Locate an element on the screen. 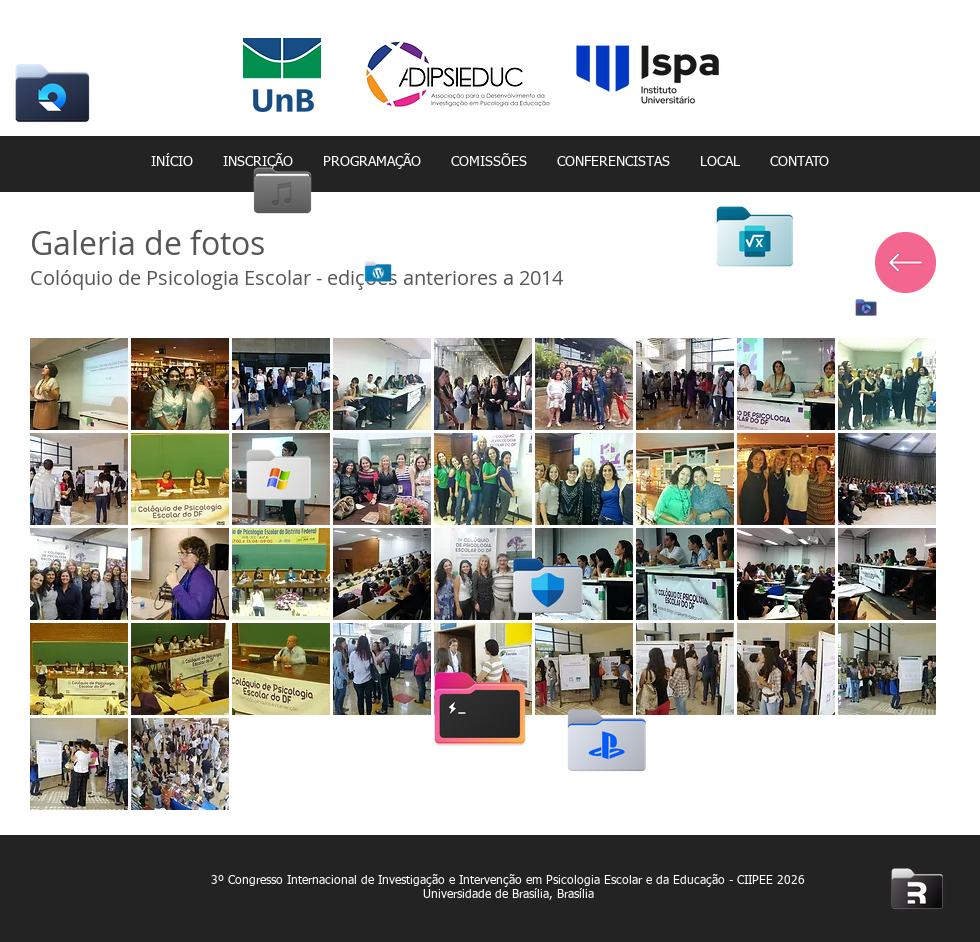 The width and height of the screenshot is (980, 942). open microsoft math solver files folder is located at coordinates (754, 238).